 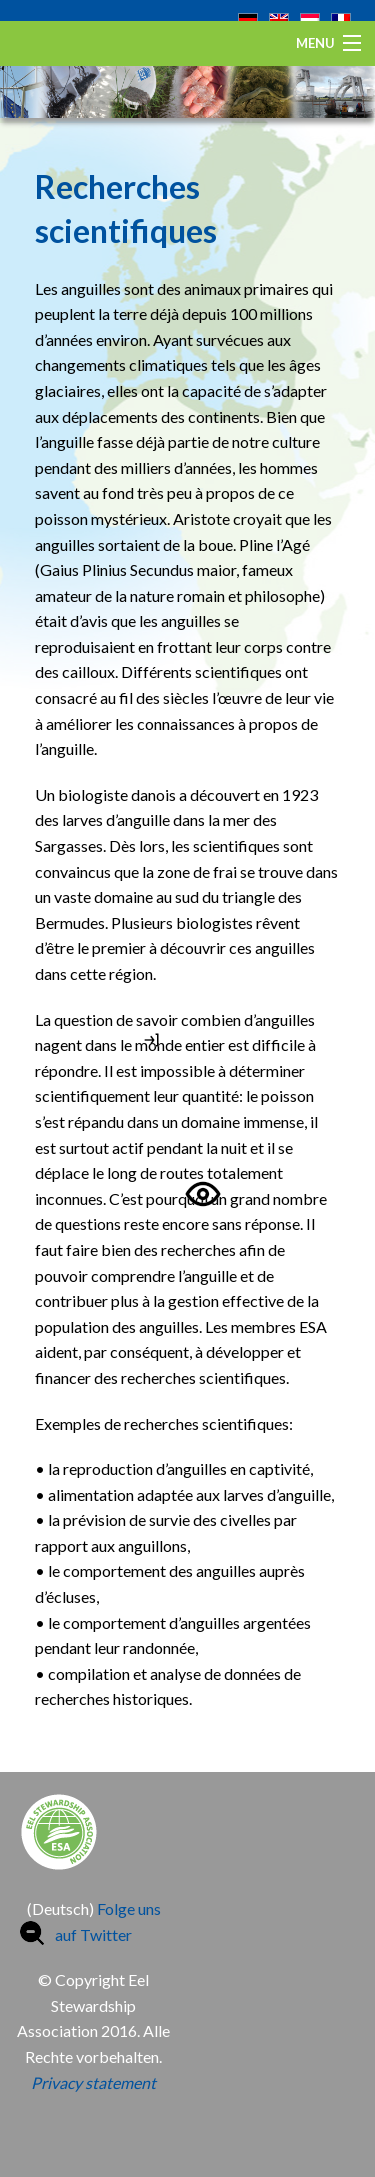 I want to click on zoom out or reduce magnification, so click(x=32, y=1933).